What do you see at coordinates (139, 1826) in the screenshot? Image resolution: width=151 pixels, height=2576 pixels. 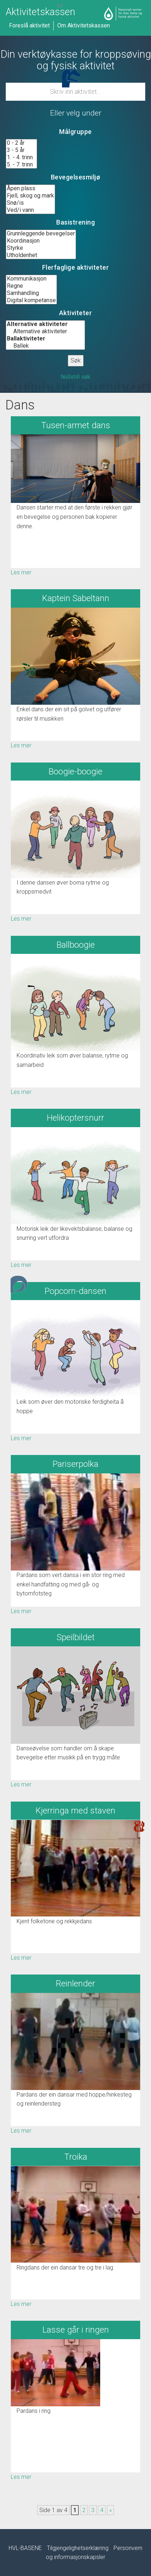 I see `represents a puzzle or matching game mechanic` at bounding box center [139, 1826].